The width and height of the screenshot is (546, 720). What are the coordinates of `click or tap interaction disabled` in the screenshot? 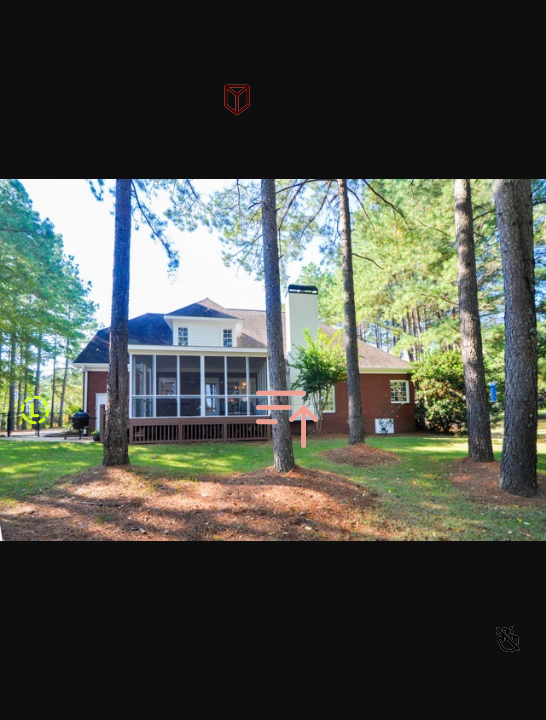 It's located at (508, 639).